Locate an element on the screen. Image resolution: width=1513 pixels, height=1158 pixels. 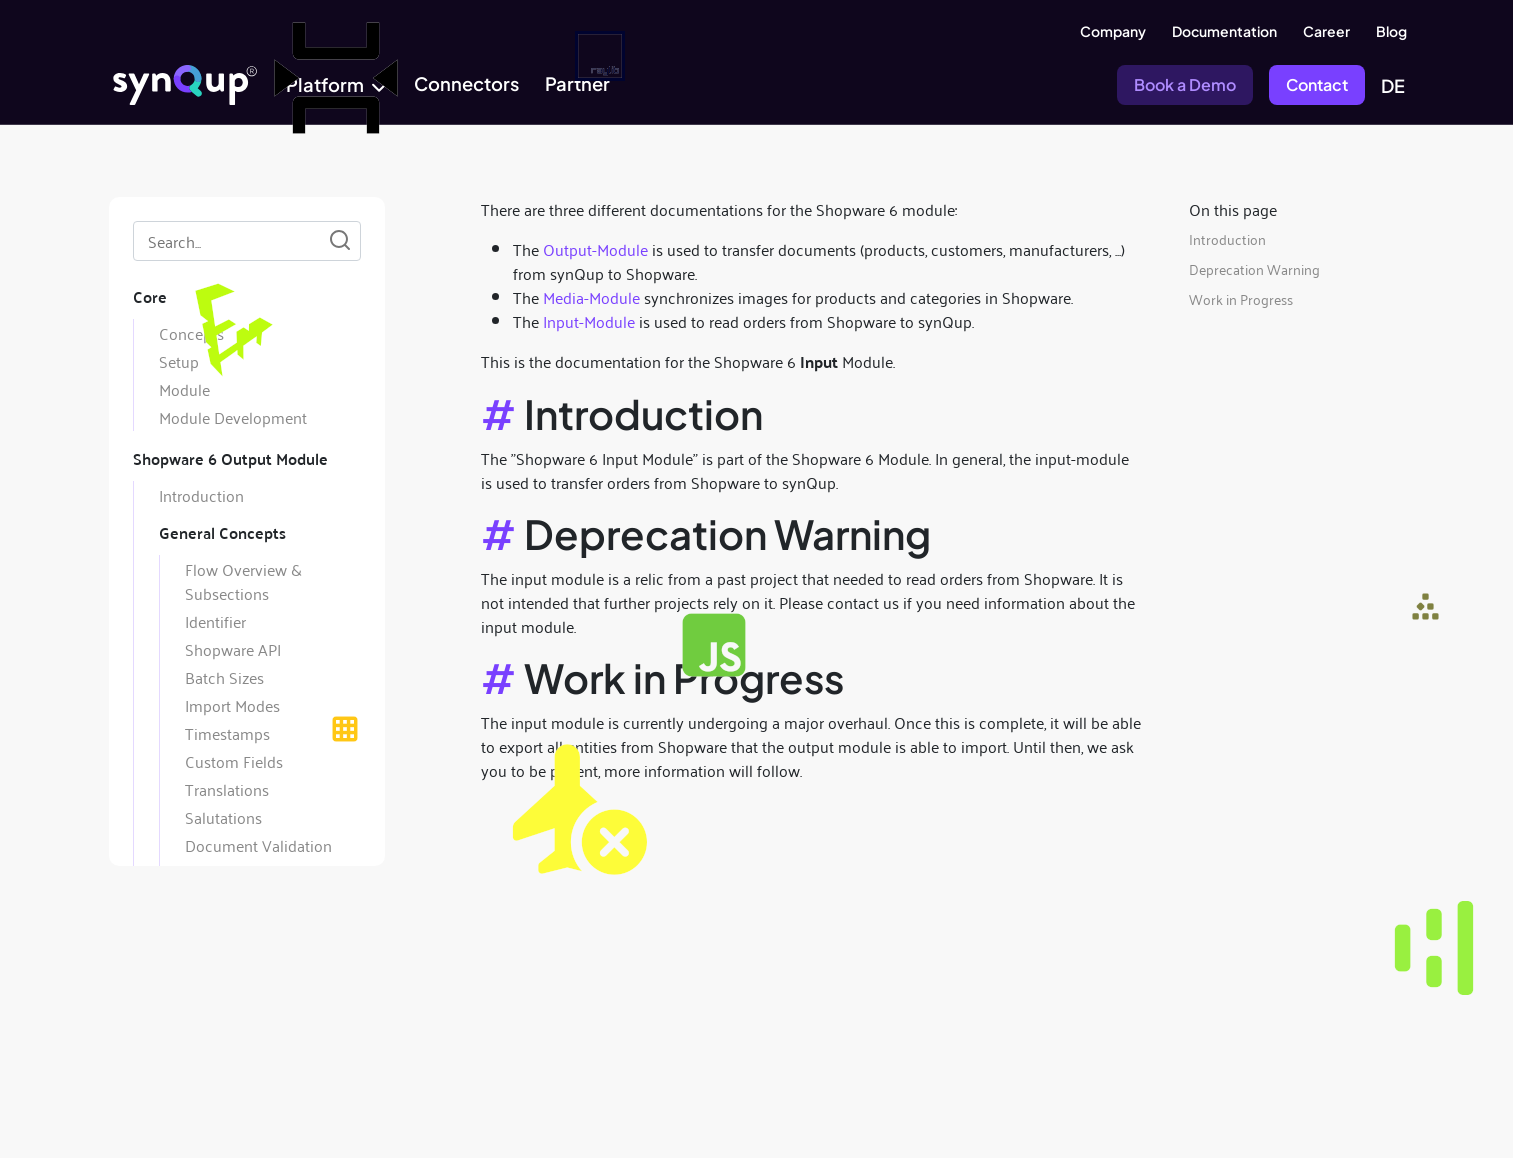
view stacked or layered resources is located at coordinates (1425, 606).